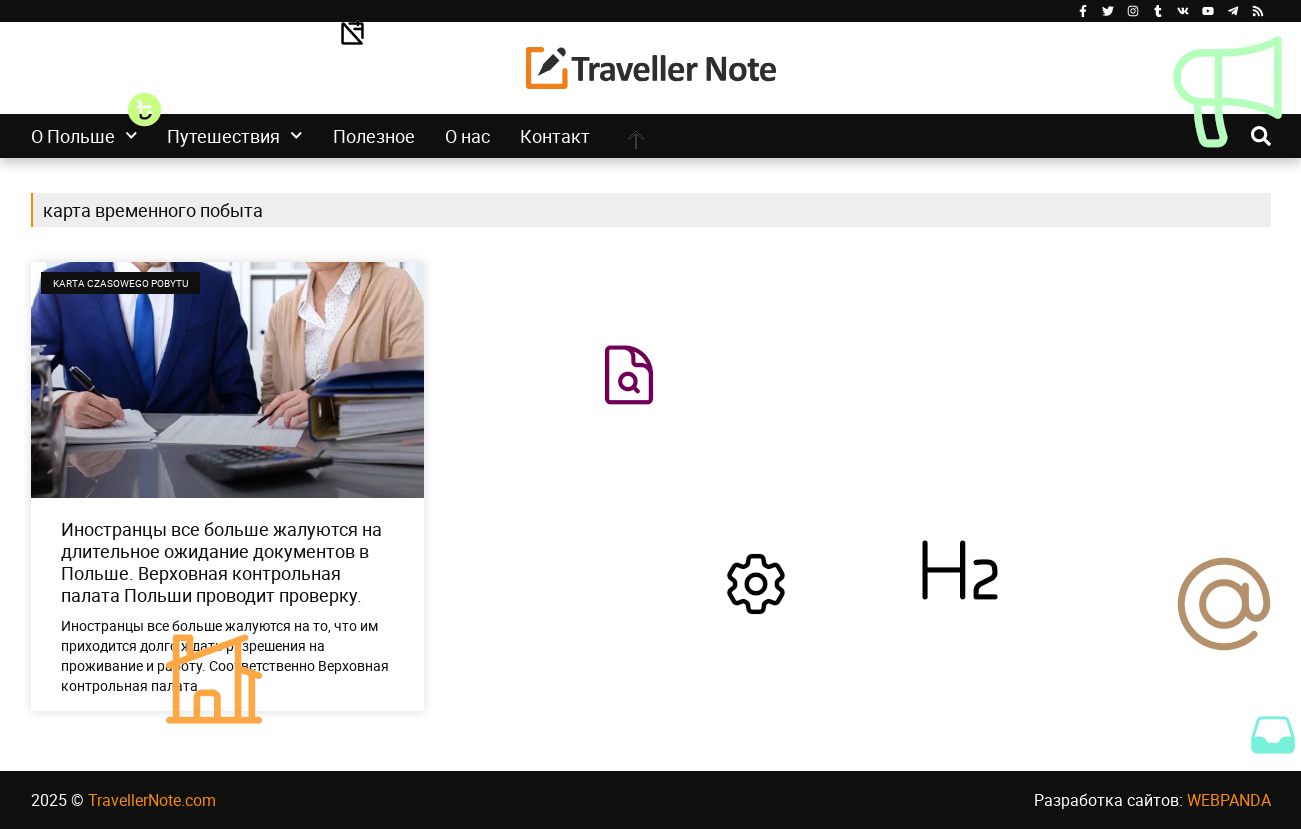 The width and height of the screenshot is (1301, 829). Describe the element at coordinates (636, 140) in the screenshot. I see `scroll to top of page` at that location.